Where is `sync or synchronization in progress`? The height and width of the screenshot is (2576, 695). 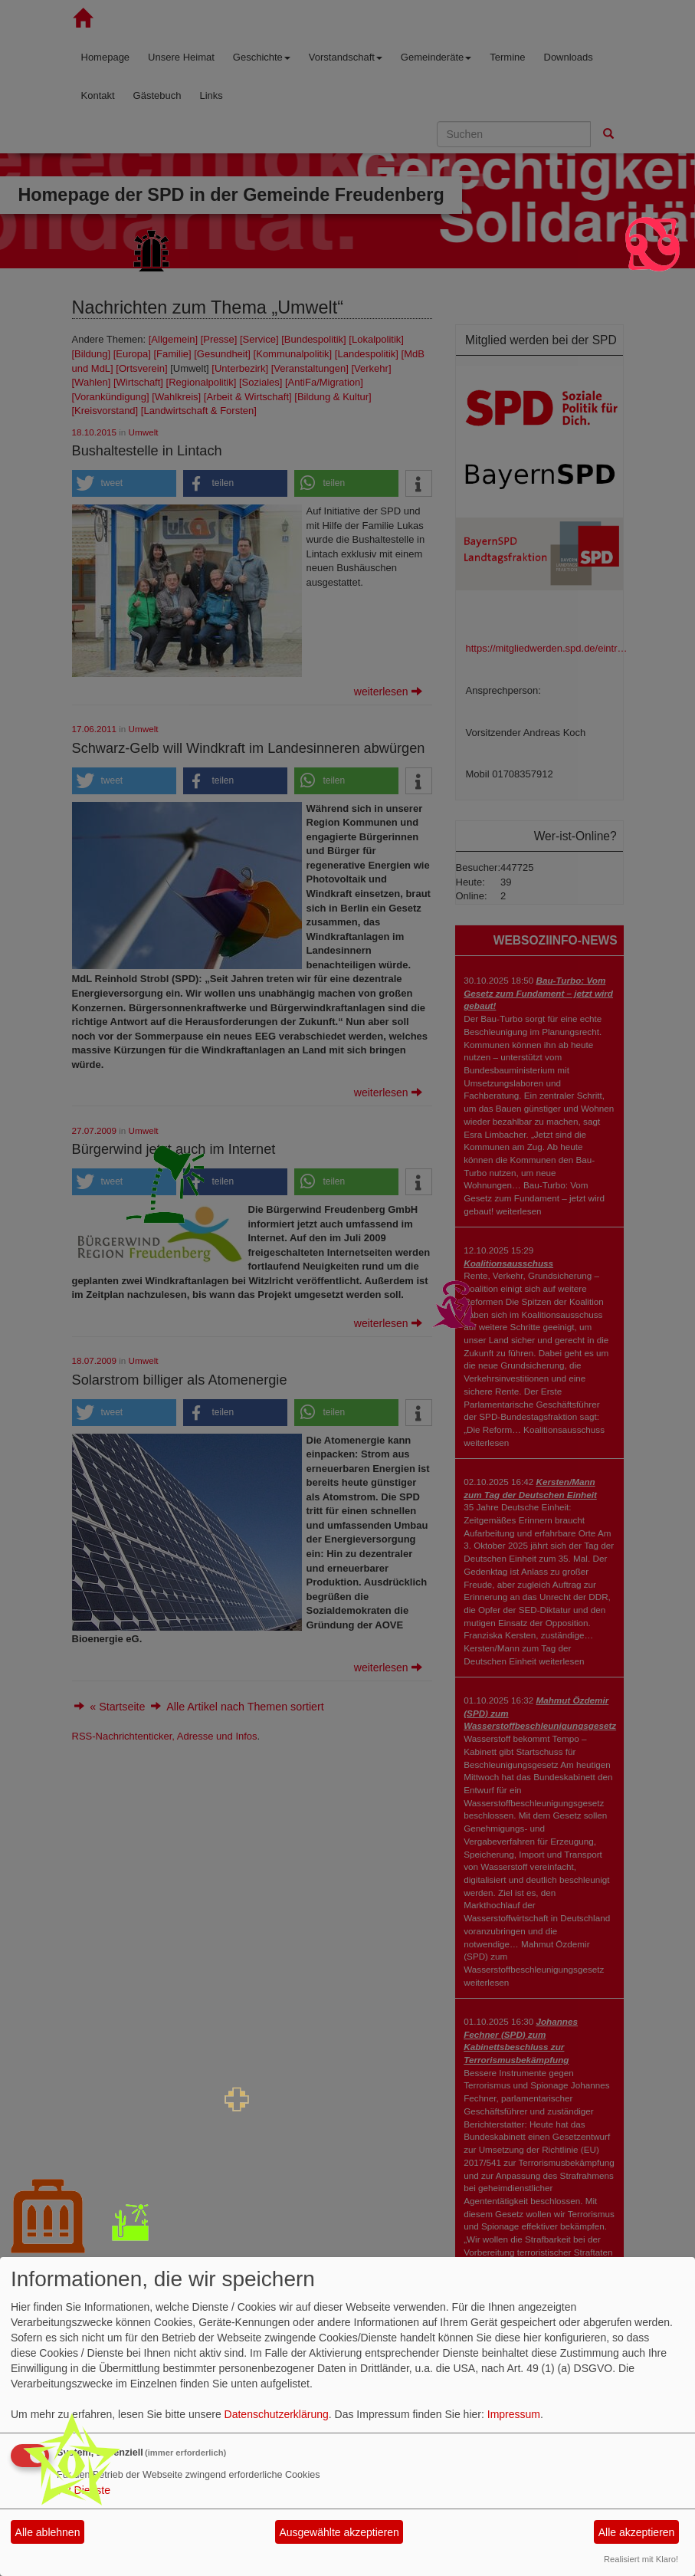 sync or synchronization in progress is located at coordinates (652, 244).